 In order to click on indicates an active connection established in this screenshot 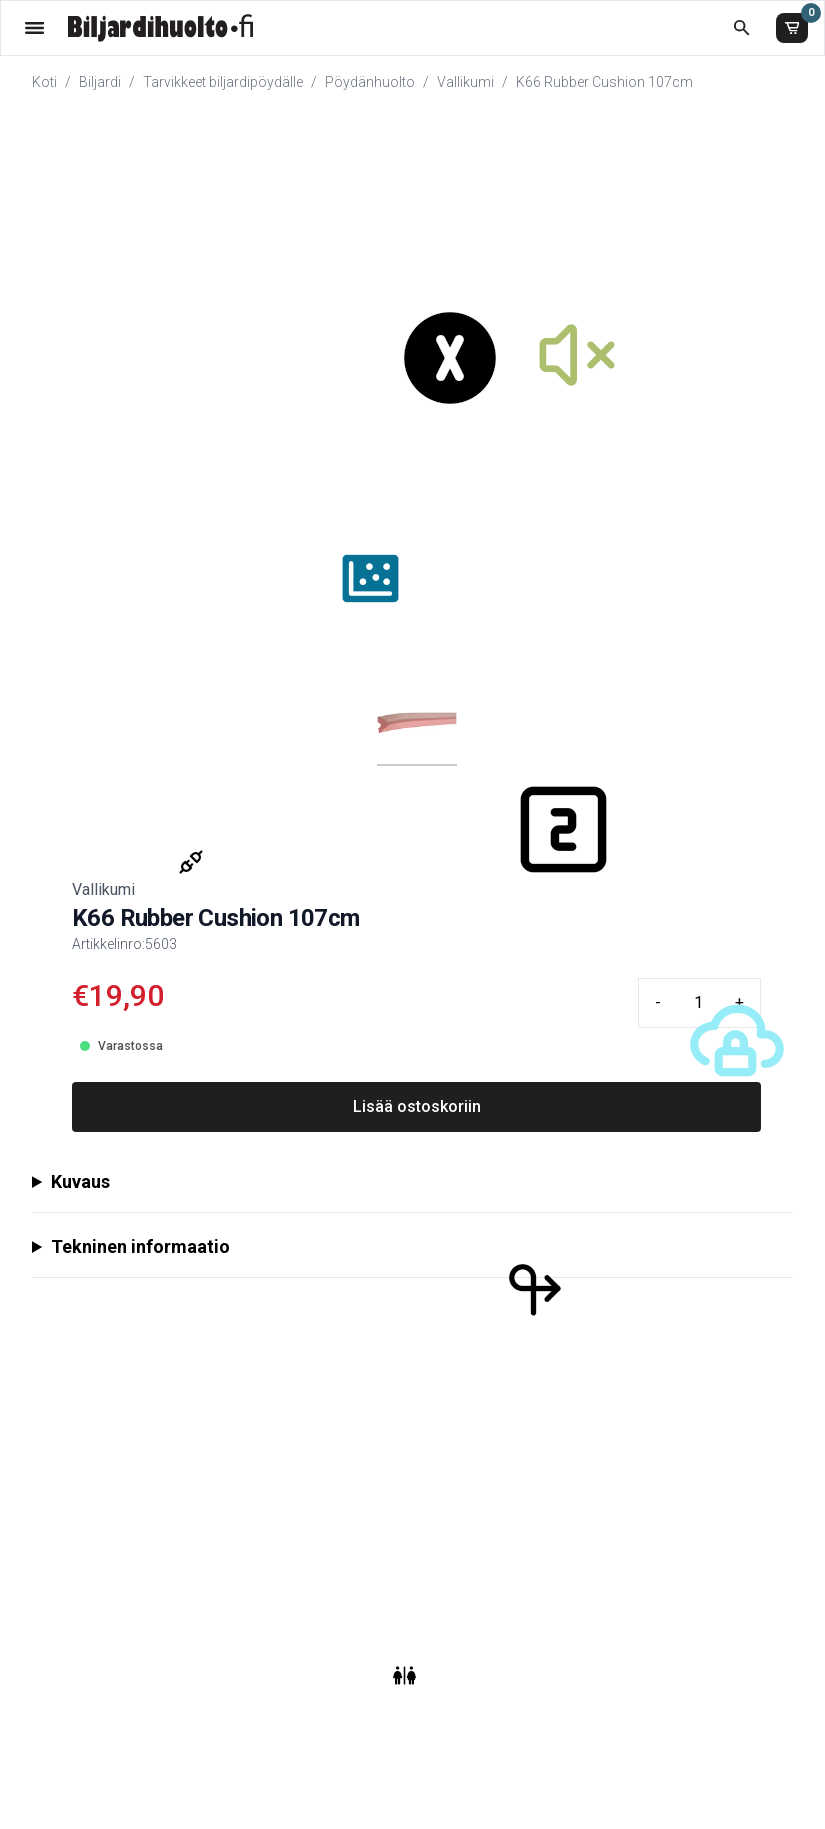, I will do `click(191, 862)`.